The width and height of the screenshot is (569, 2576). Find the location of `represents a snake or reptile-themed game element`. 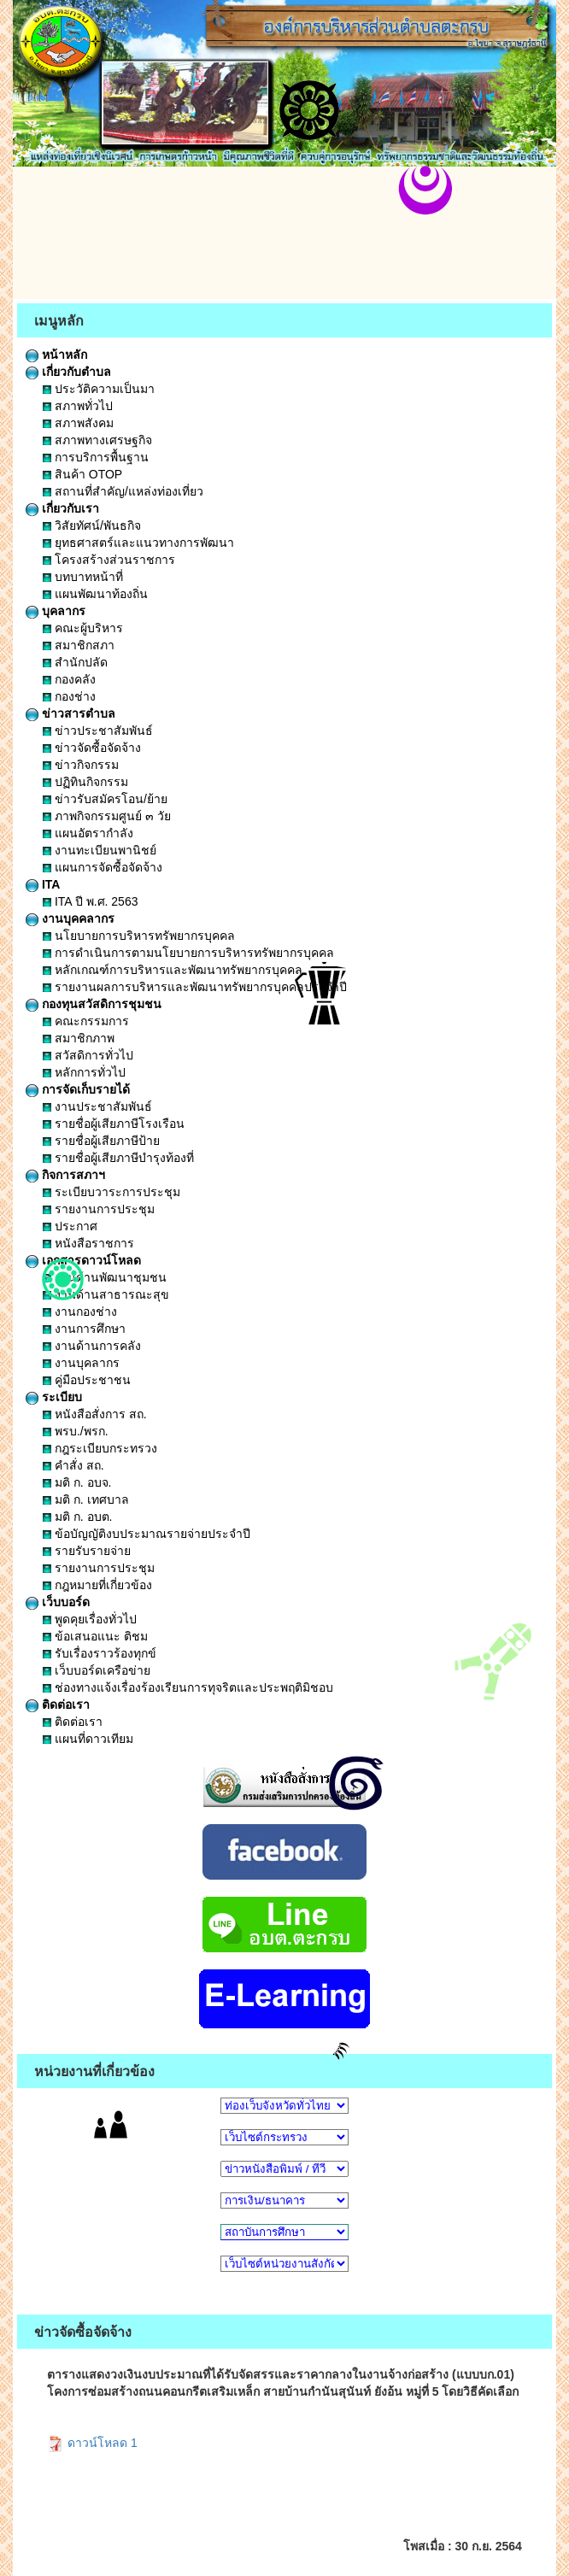

represents a snake or reptile-themed game element is located at coordinates (356, 1783).